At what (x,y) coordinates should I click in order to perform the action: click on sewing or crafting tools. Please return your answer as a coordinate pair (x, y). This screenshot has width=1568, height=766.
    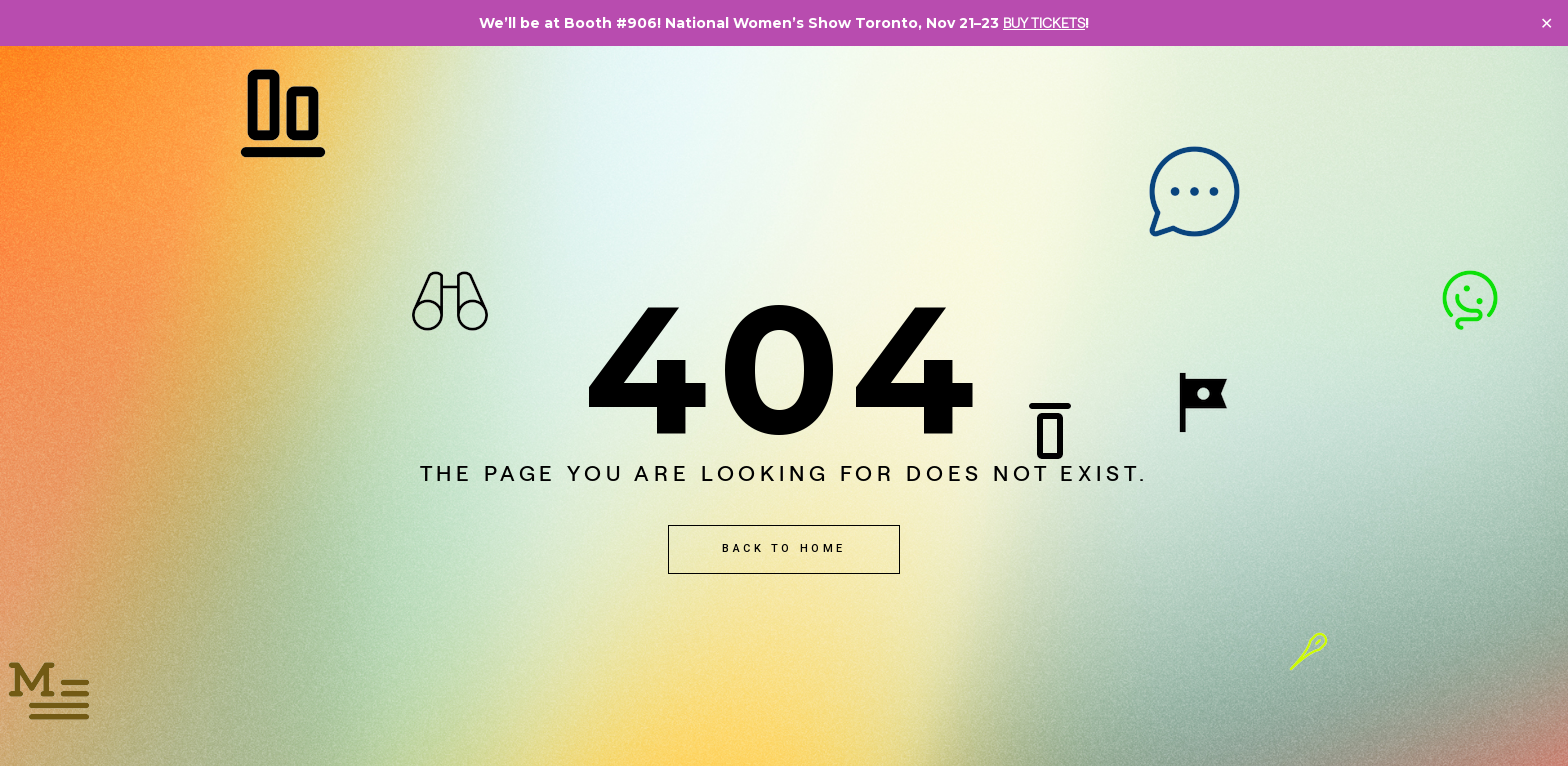
    Looking at the image, I should click on (1308, 651).